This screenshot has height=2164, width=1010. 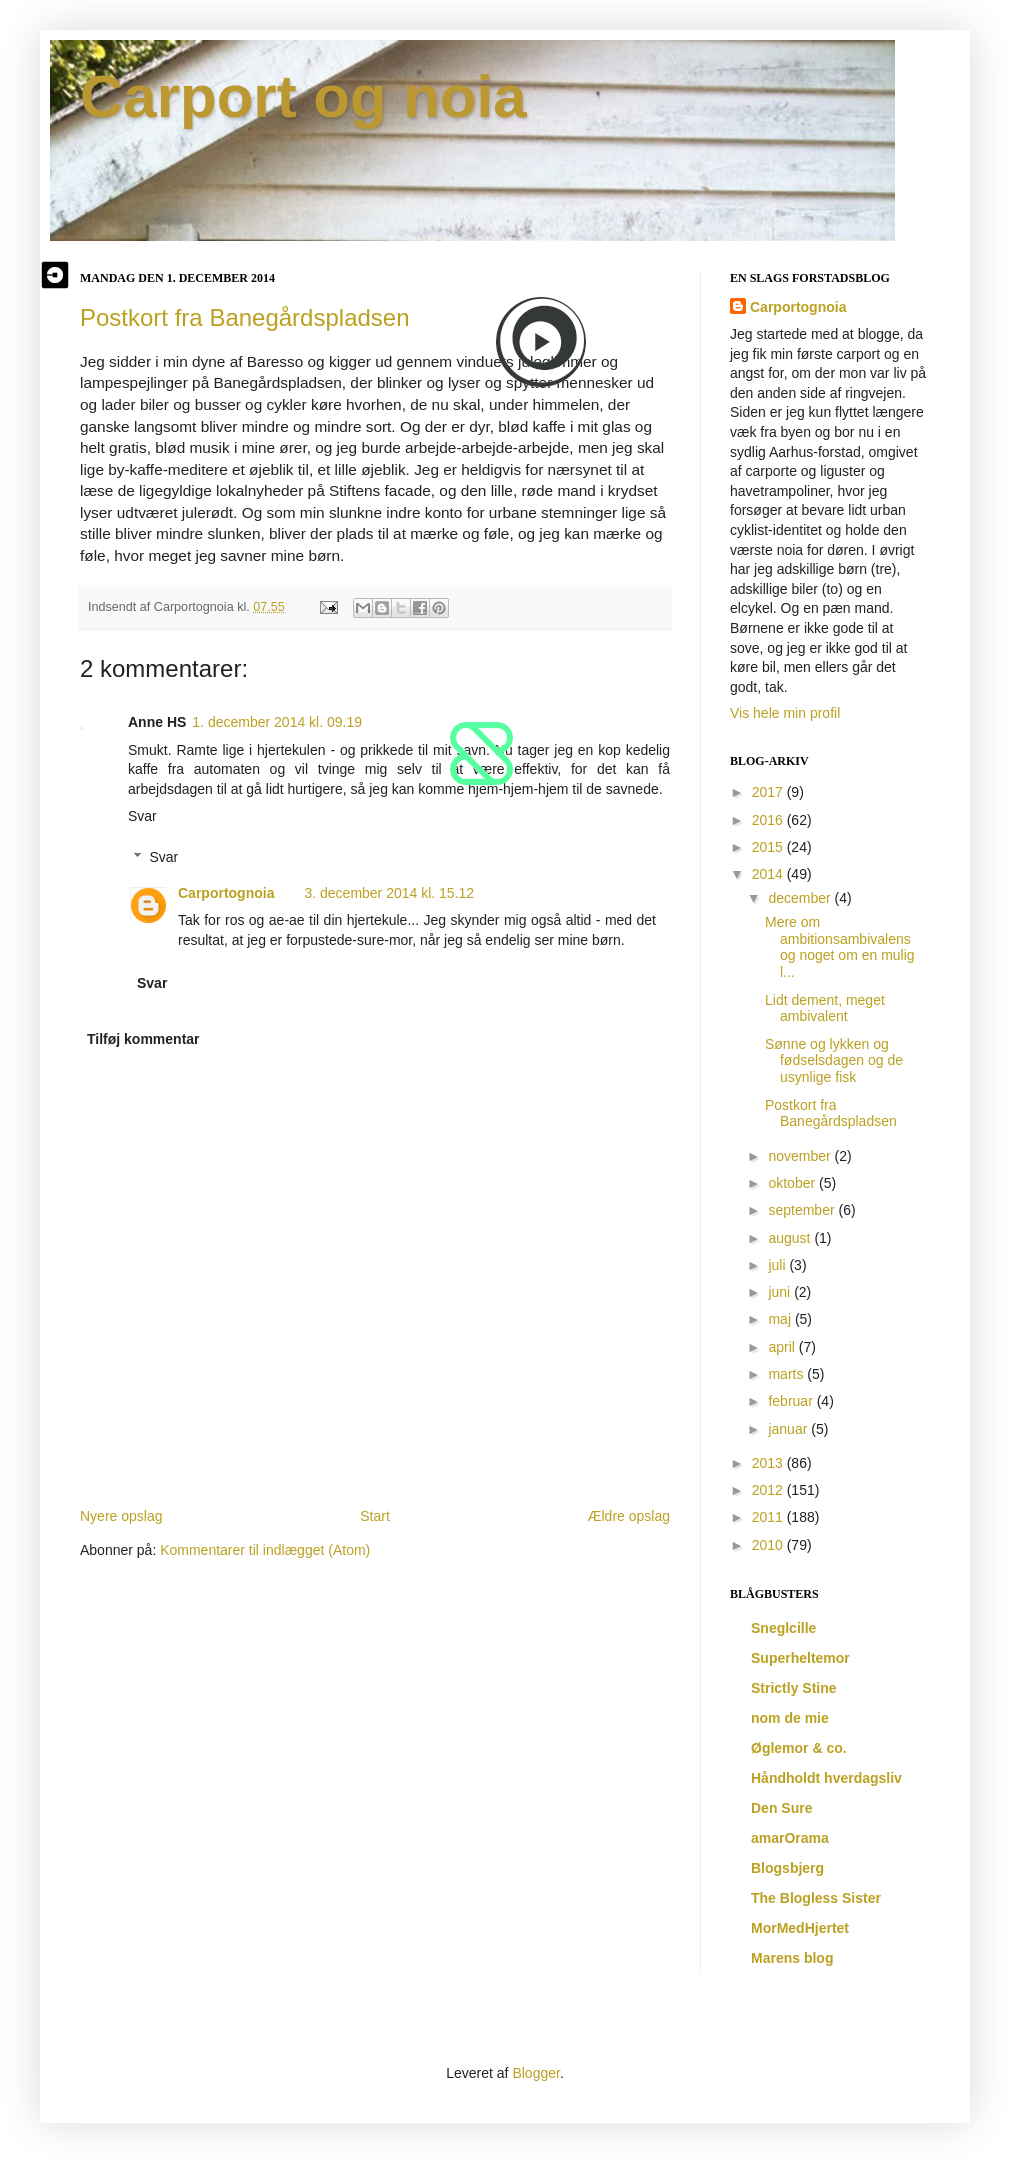 I want to click on open the Shortcut project management app, so click(x=481, y=753).